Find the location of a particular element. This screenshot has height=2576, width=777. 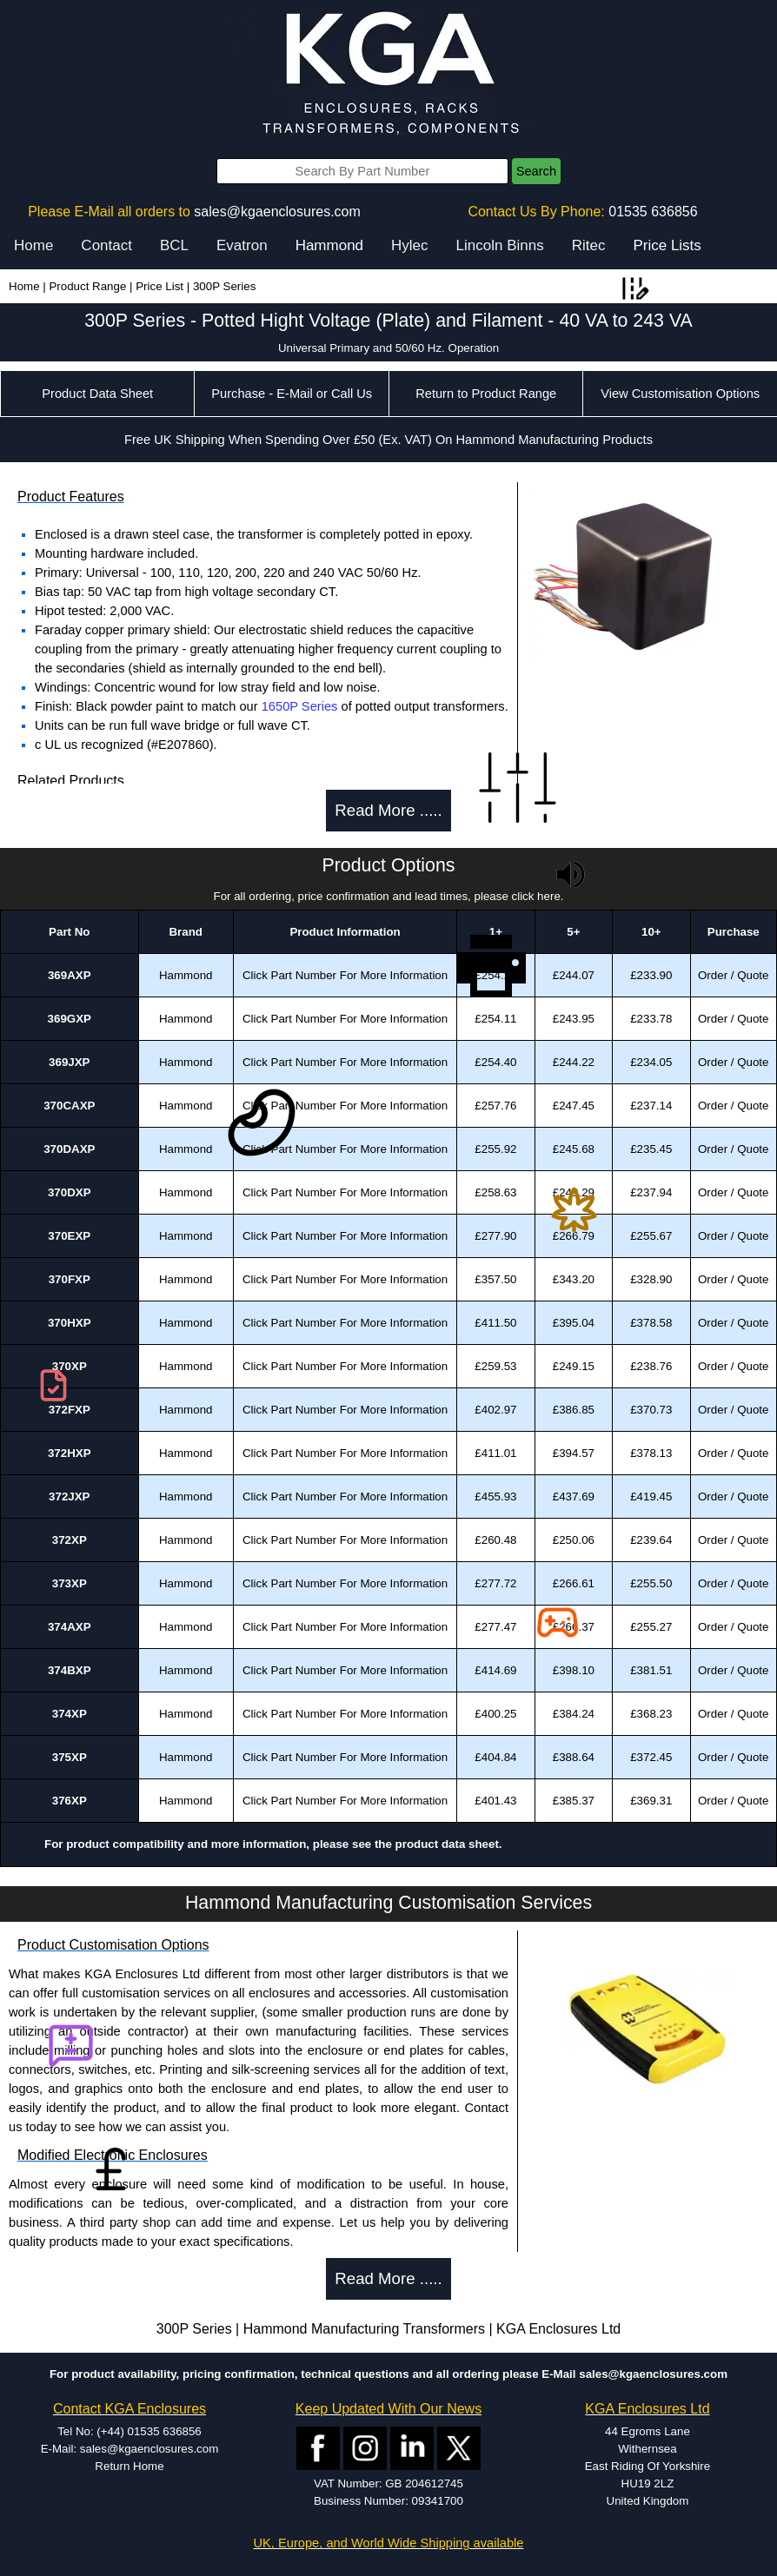

adjust settings or preferences is located at coordinates (517, 787).